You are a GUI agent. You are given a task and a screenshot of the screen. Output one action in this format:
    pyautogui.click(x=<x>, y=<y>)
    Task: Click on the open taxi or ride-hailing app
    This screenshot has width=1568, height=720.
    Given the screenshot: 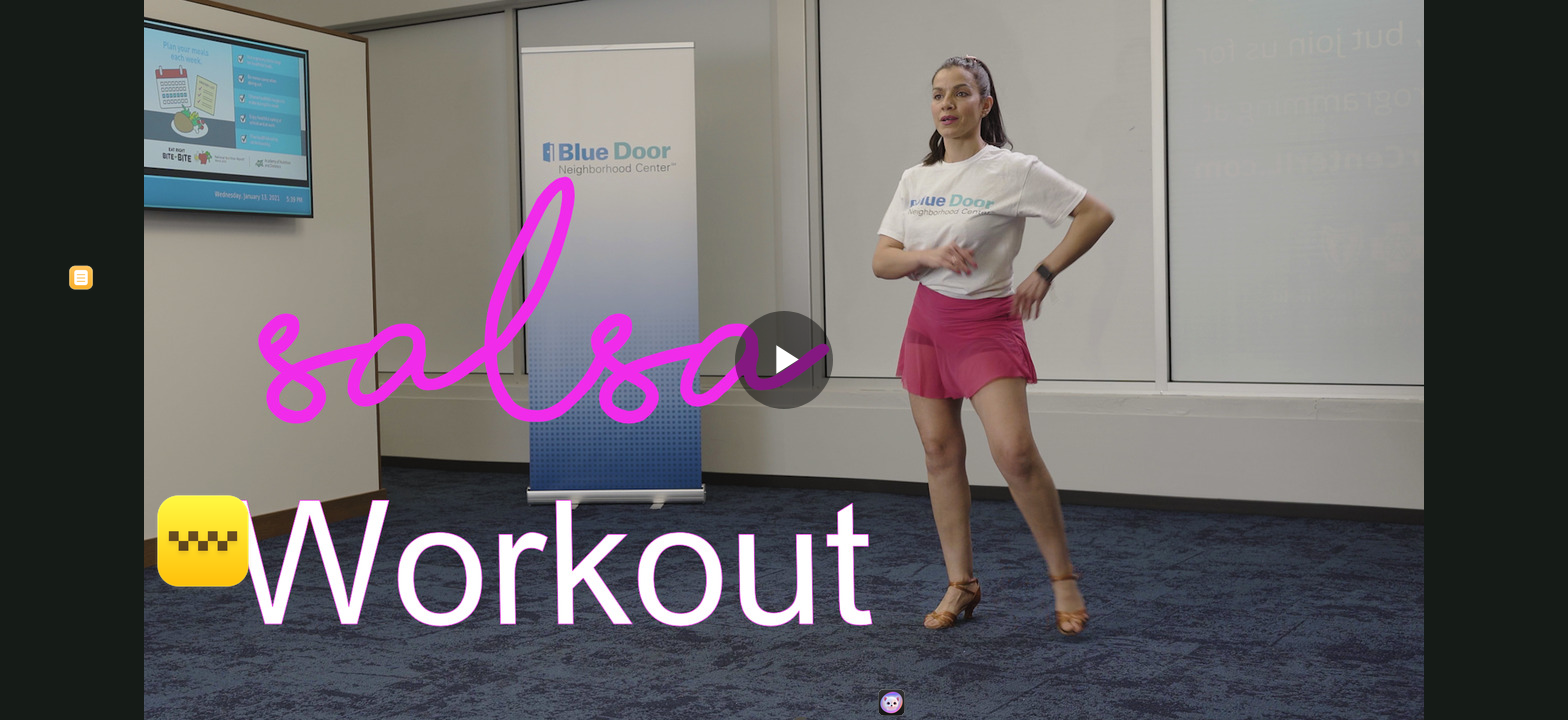 What is the action you would take?
    pyautogui.click(x=203, y=541)
    